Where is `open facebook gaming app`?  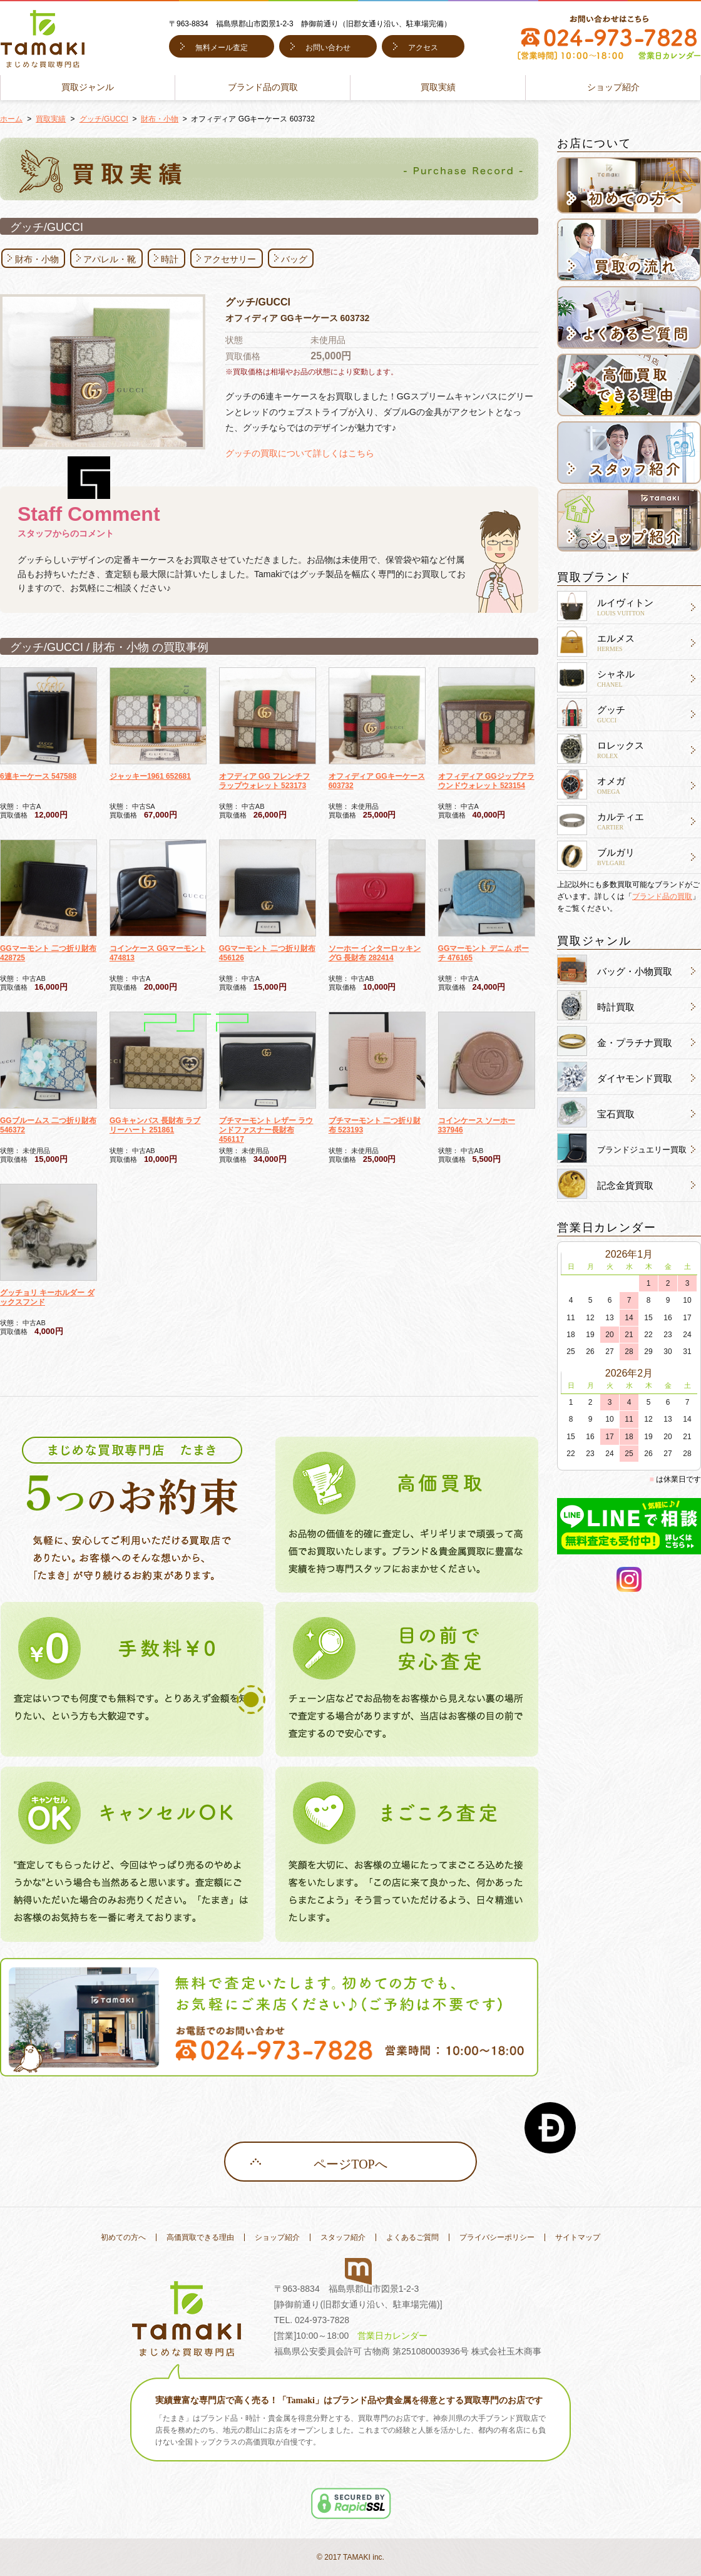
open facebook gaming app is located at coordinates (89, 478).